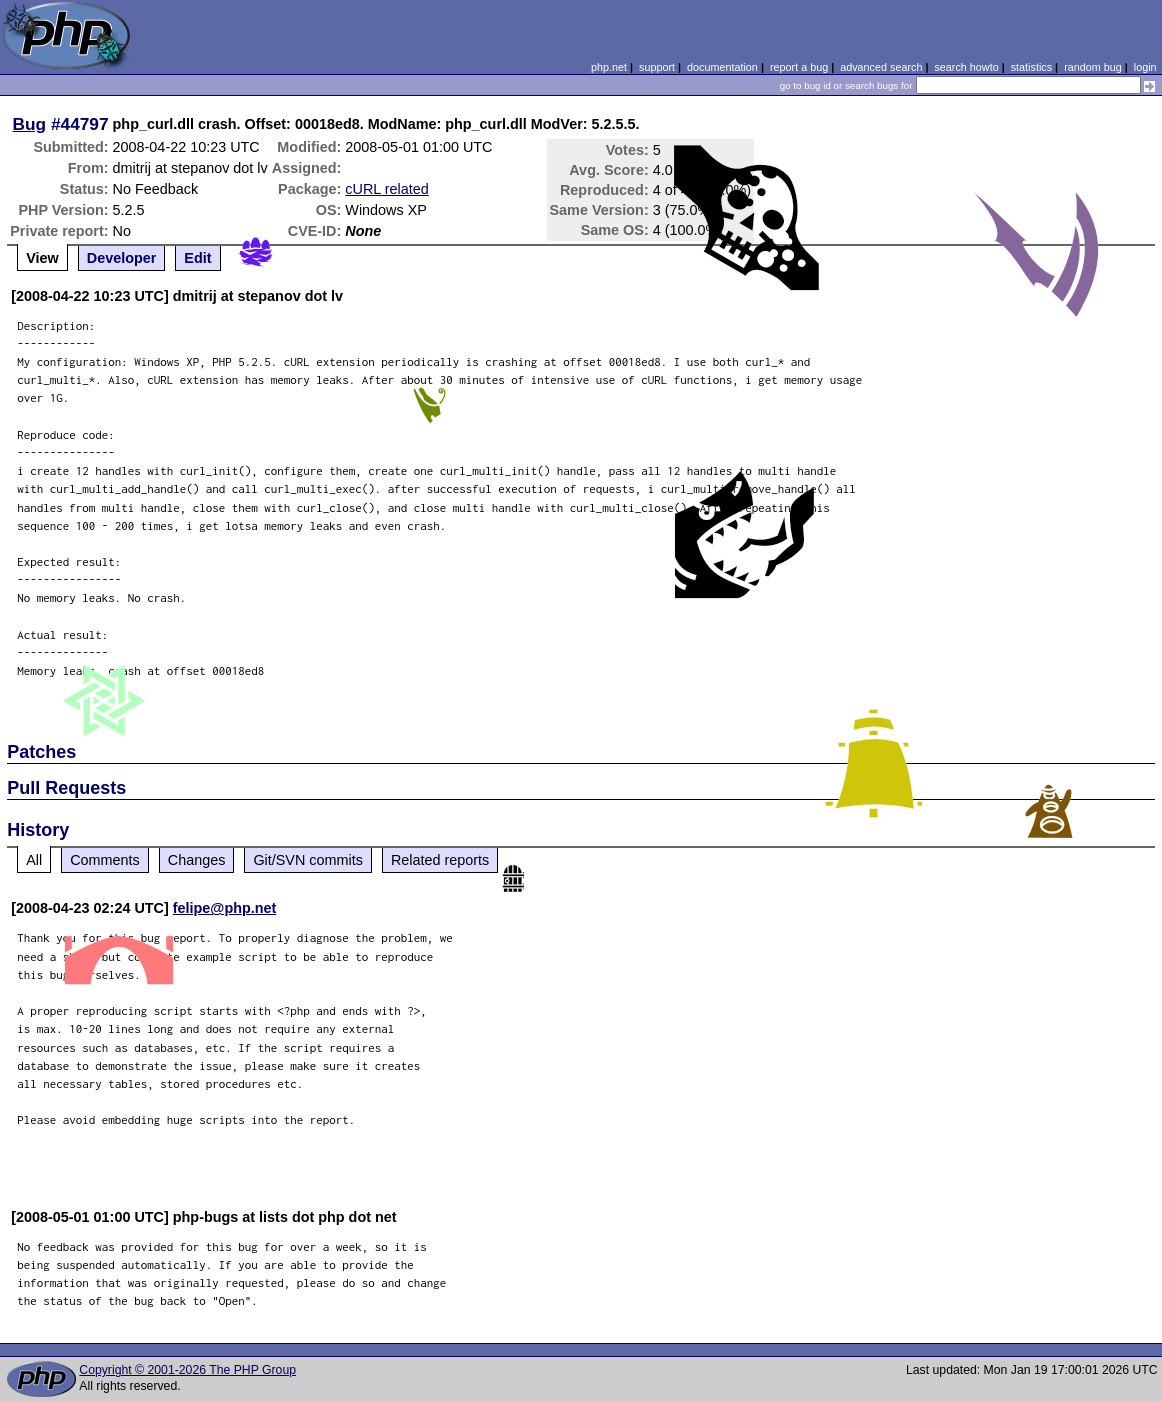 Image resolution: width=1162 pixels, height=1402 pixels. Describe the element at coordinates (1036, 254) in the screenshot. I see `indicates a tearing or ripping action in gameplay` at that location.